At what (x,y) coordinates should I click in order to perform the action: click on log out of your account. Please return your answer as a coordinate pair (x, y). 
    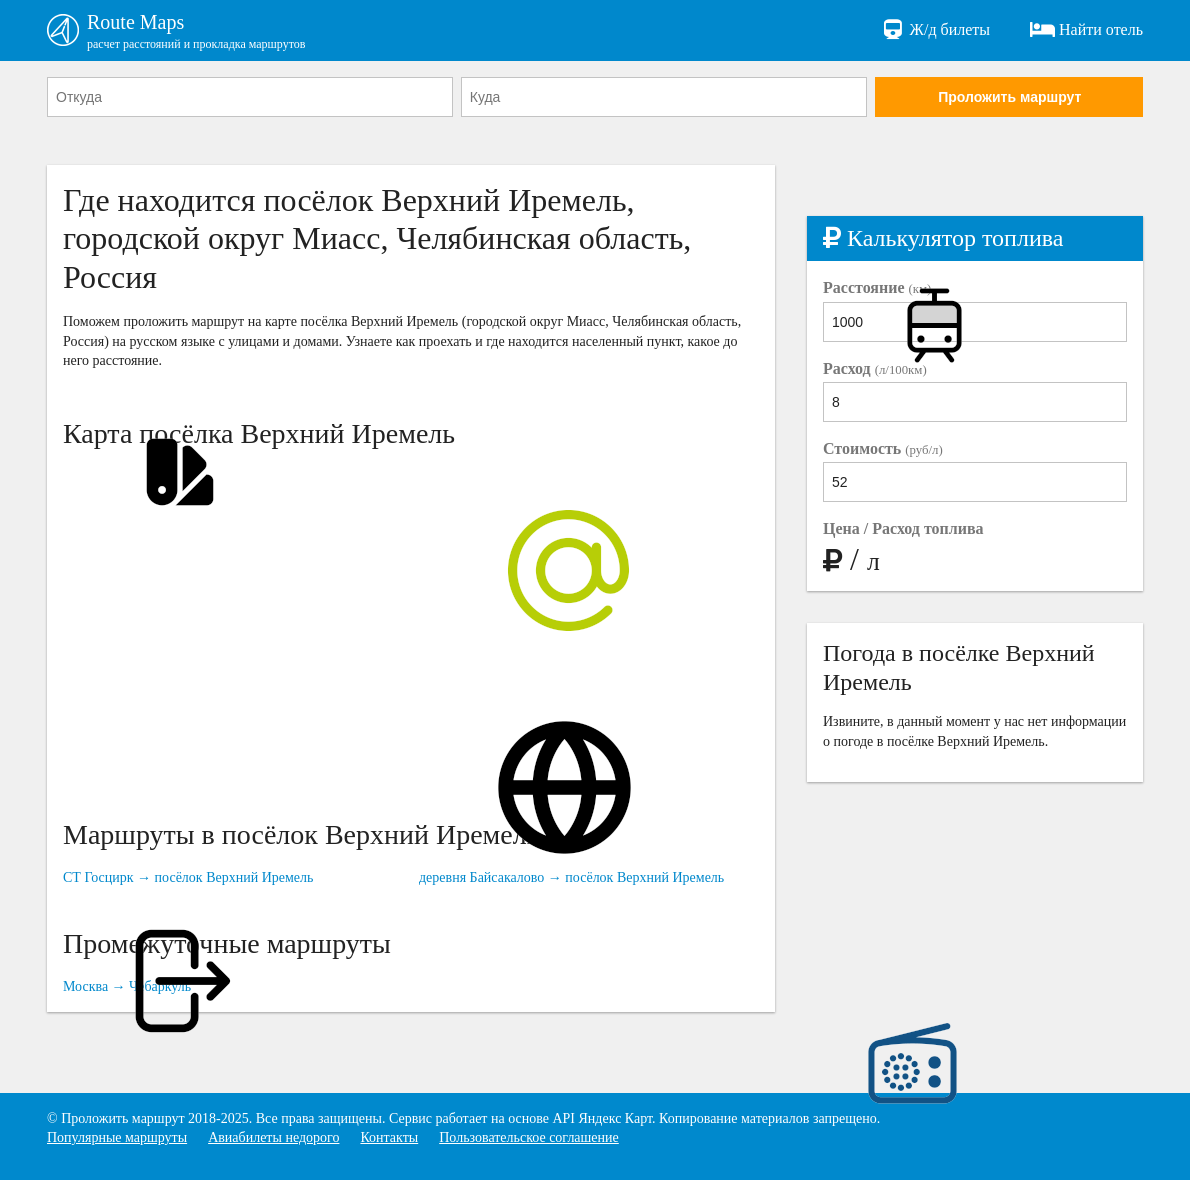
    Looking at the image, I should click on (175, 981).